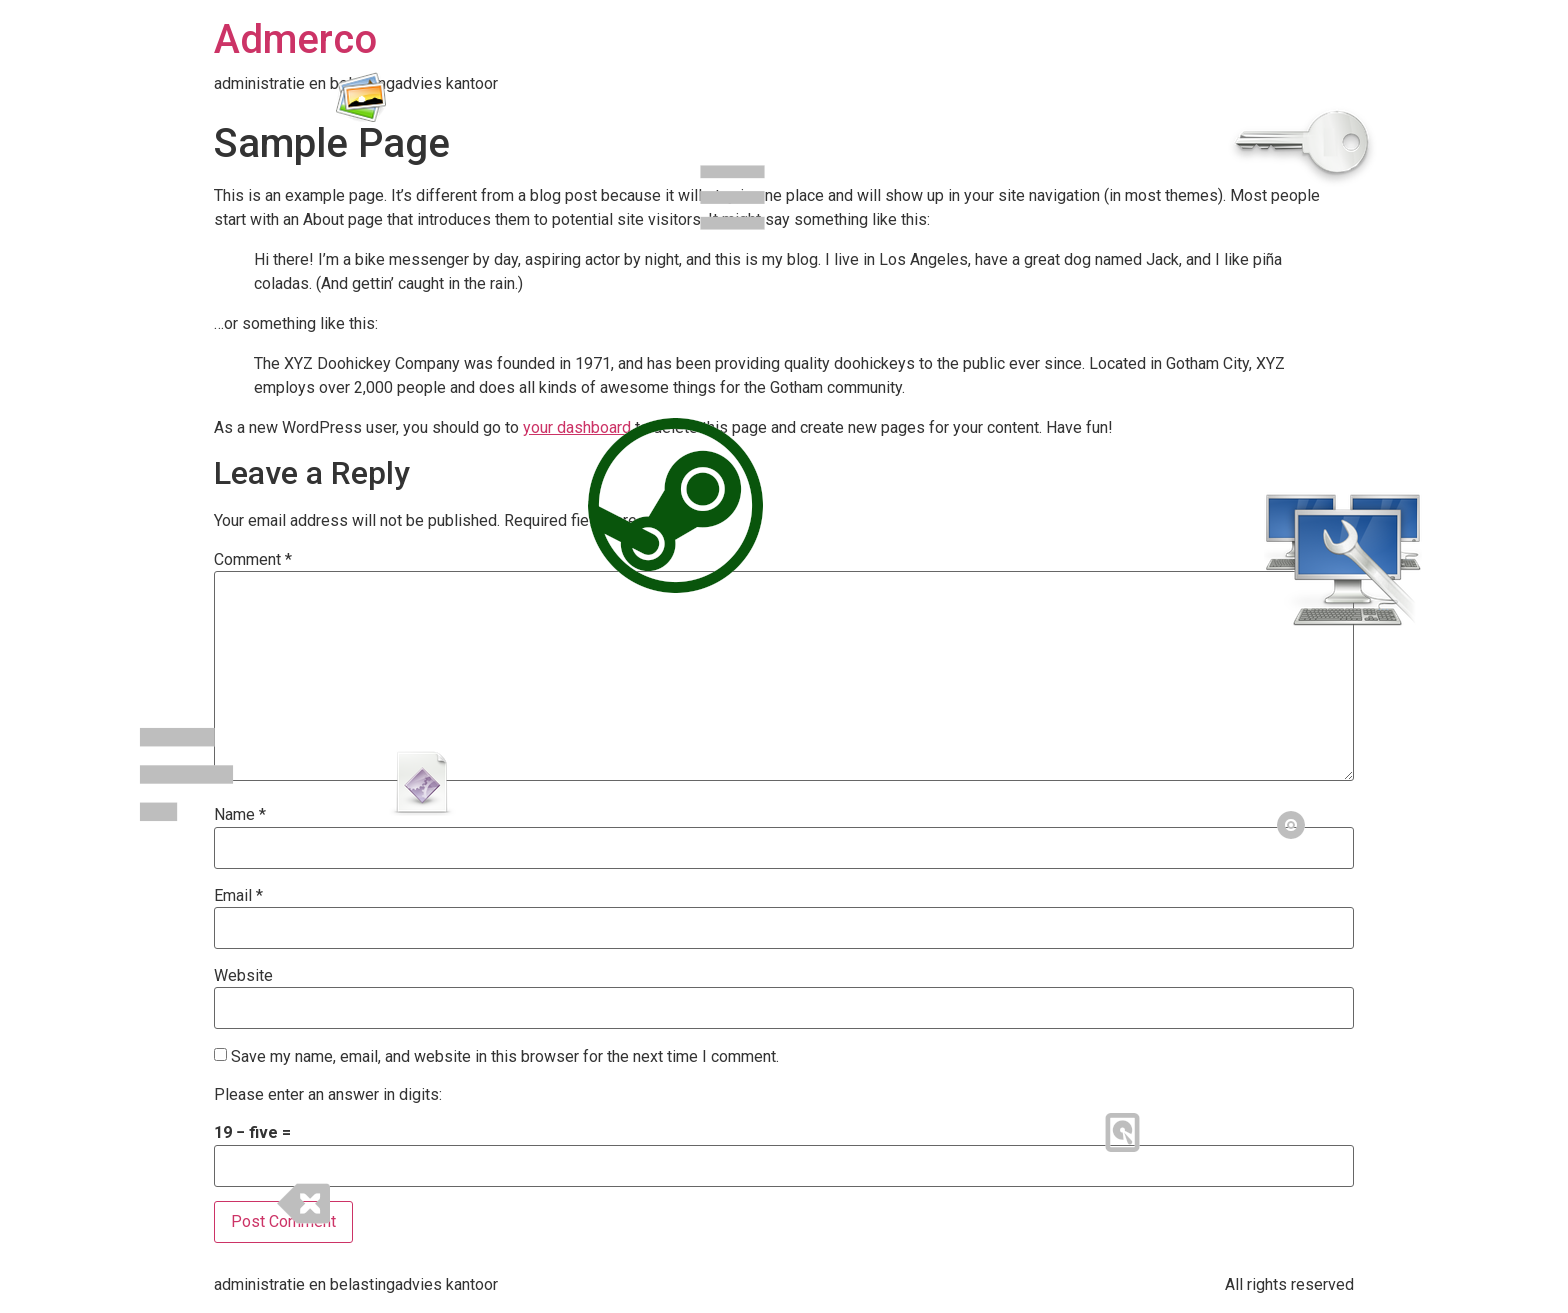  I want to click on access zip drive or removable media, so click(1122, 1132).